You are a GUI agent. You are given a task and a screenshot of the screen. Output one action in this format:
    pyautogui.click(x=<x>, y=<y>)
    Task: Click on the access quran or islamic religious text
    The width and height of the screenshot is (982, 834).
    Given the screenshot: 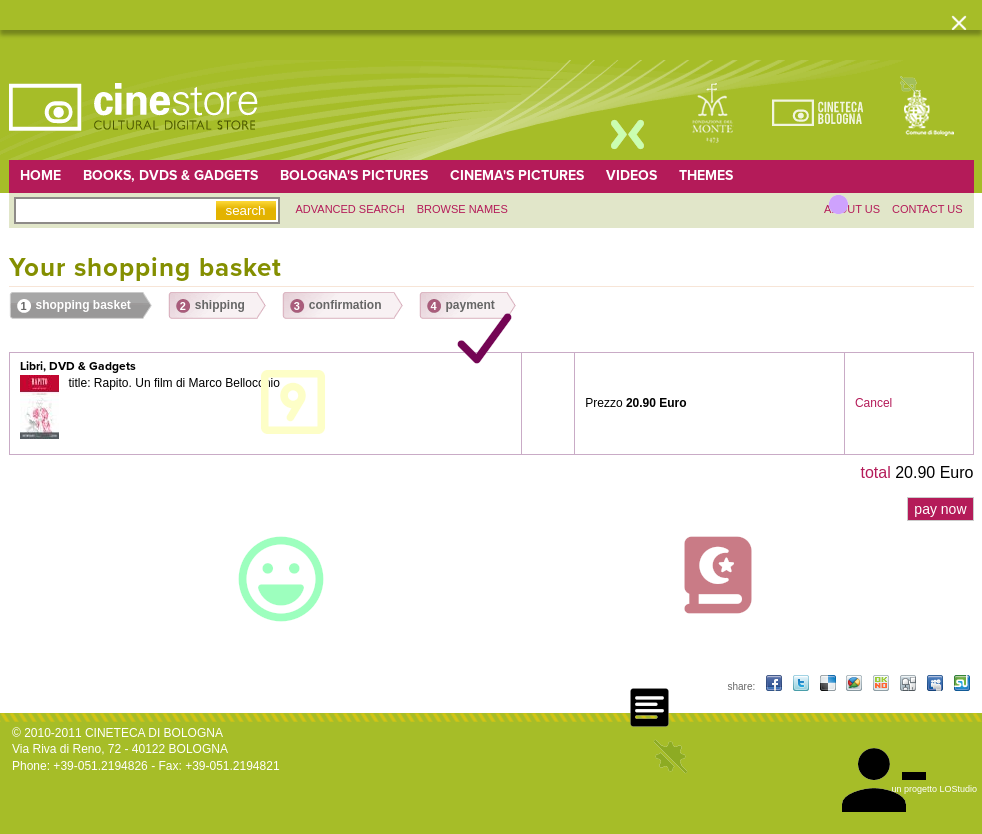 What is the action you would take?
    pyautogui.click(x=718, y=575)
    